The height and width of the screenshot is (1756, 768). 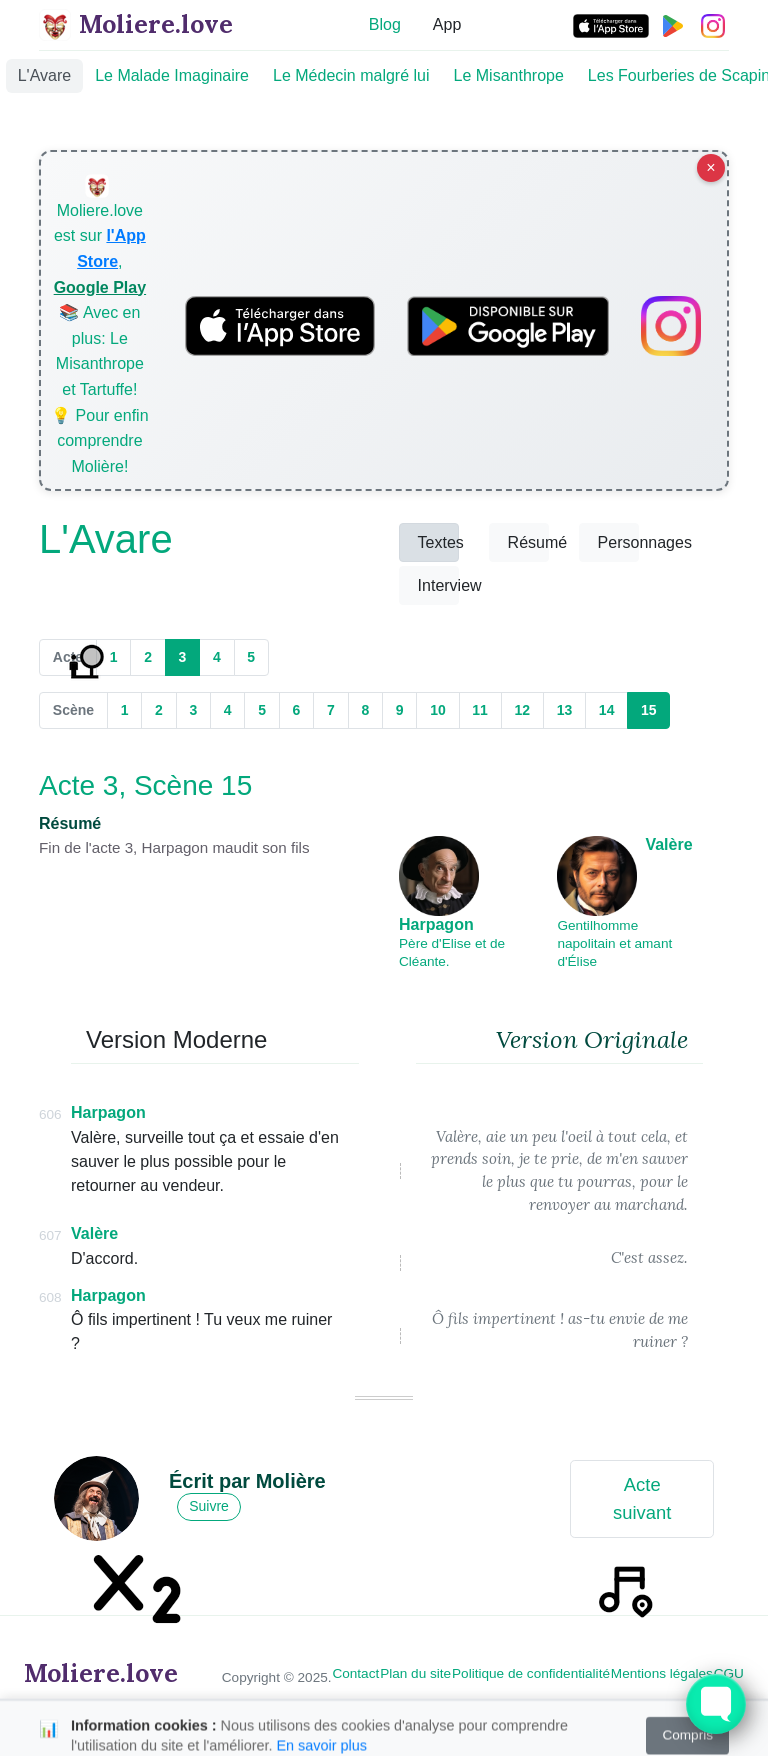 What do you see at coordinates (86, 661) in the screenshot?
I see `explore nature or outdoor activities` at bounding box center [86, 661].